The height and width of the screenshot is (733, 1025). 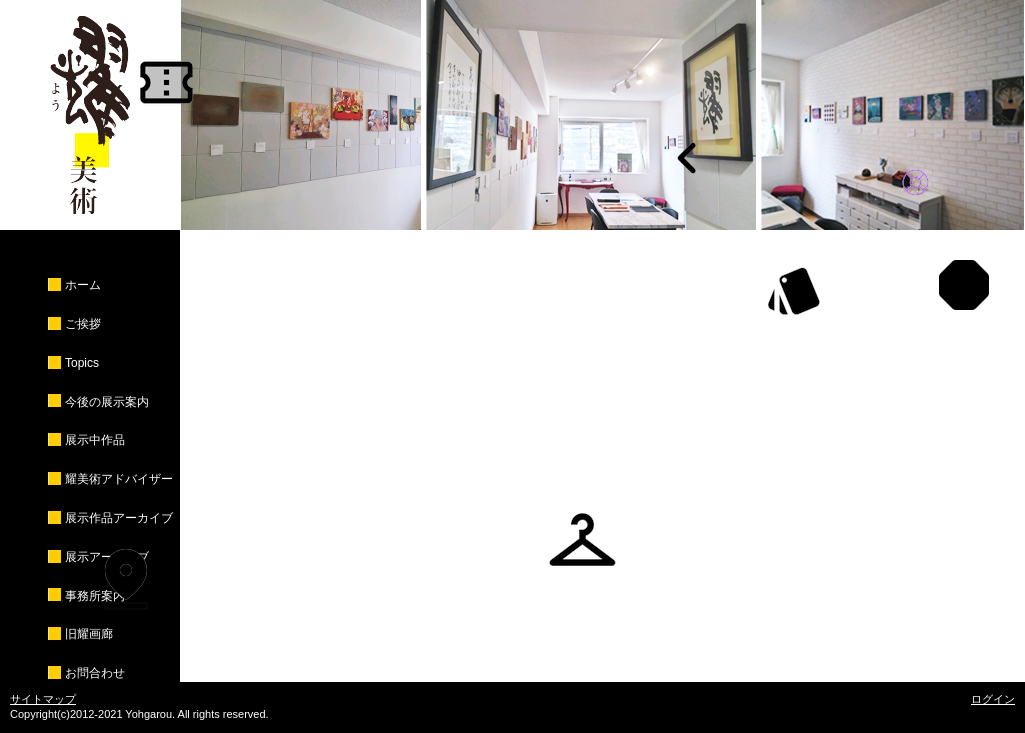 I want to click on apply or change visual styles, so click(x=794, y=290).